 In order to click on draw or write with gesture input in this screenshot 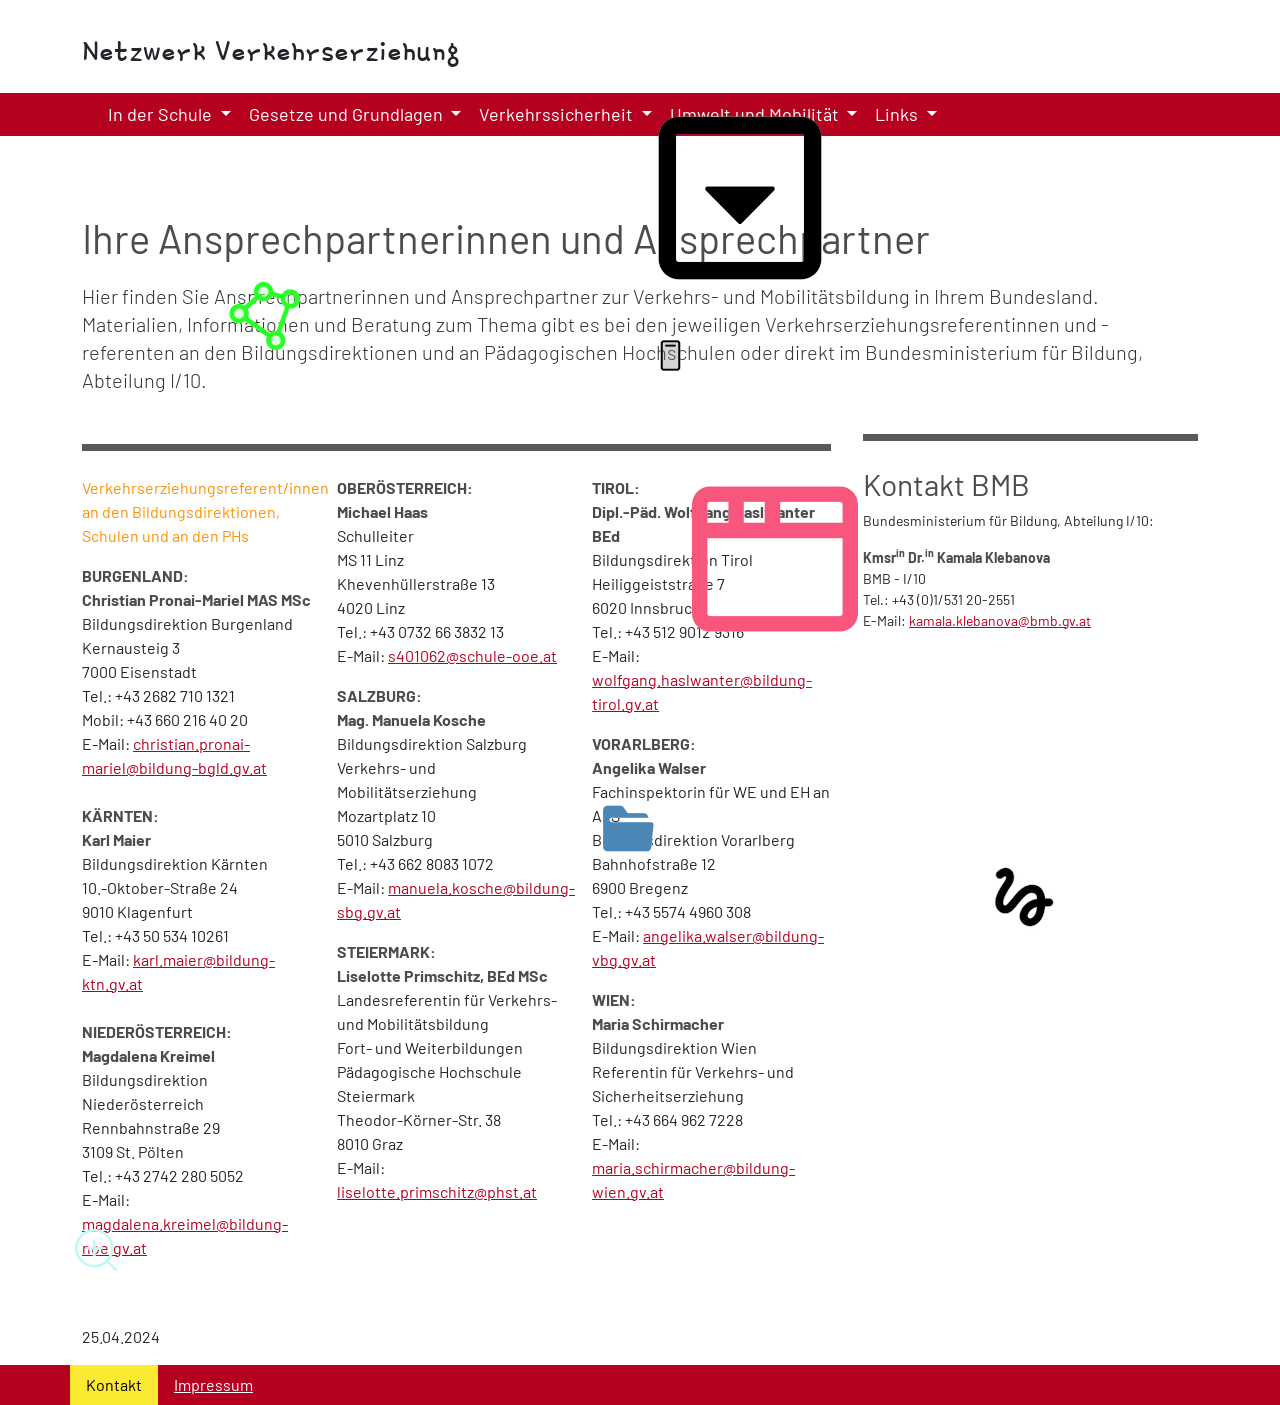, I will do `click(1024, 897)`.